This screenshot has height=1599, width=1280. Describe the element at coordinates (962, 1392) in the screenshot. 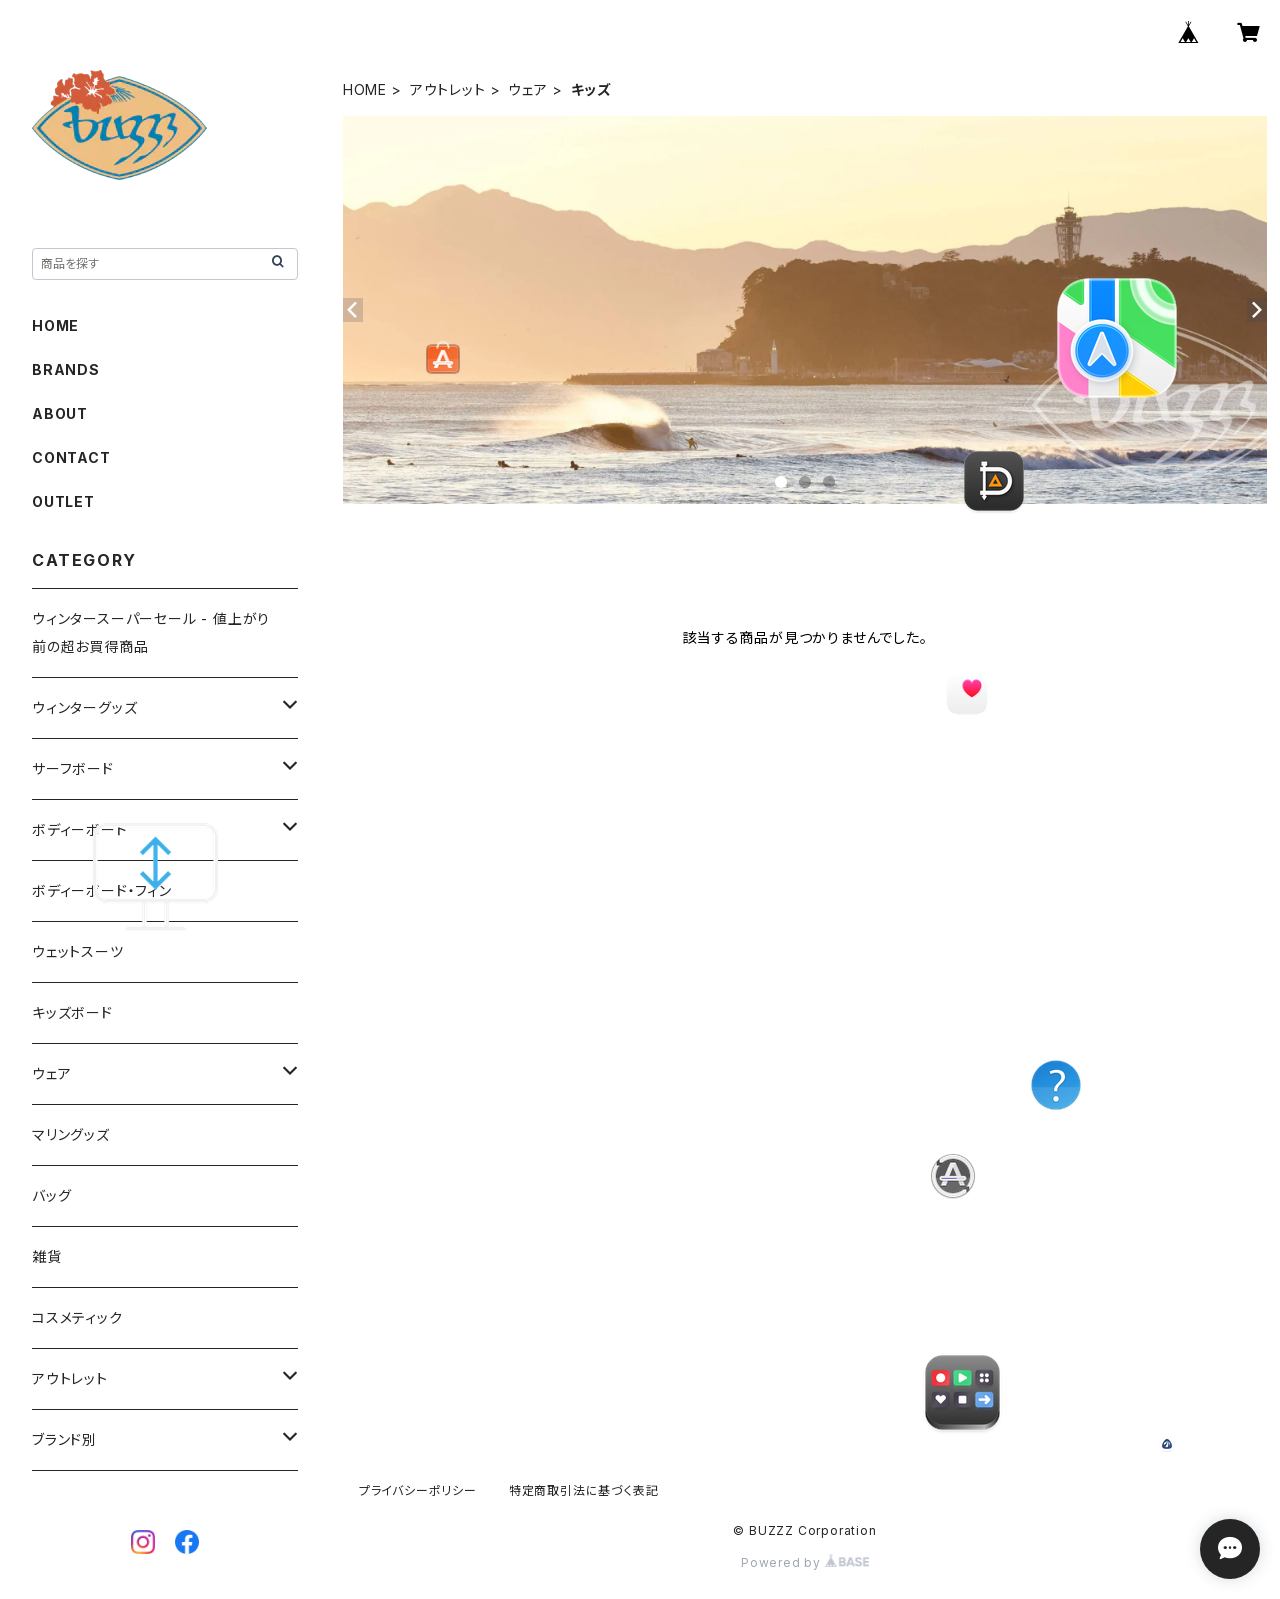

I see `open Boatswain app for Elgato Stream Deck control` at that location.